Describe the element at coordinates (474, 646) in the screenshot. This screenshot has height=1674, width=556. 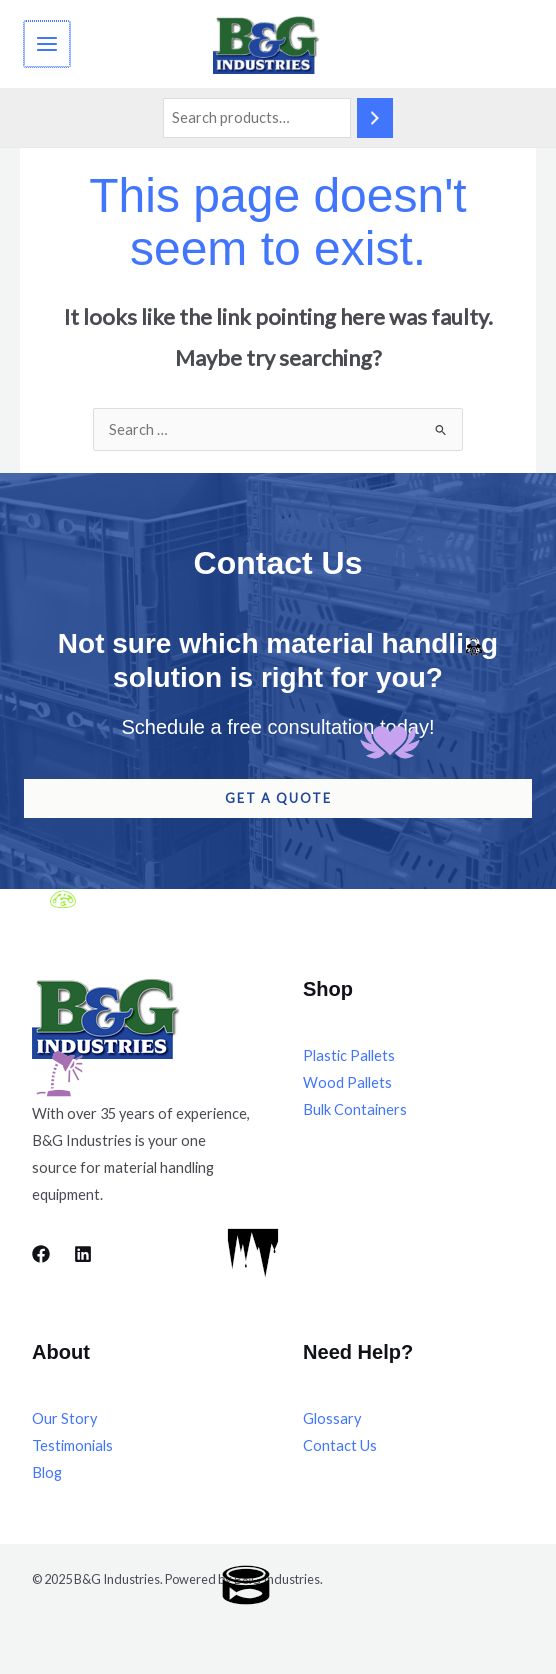
I see `view american football player profile` at that location.